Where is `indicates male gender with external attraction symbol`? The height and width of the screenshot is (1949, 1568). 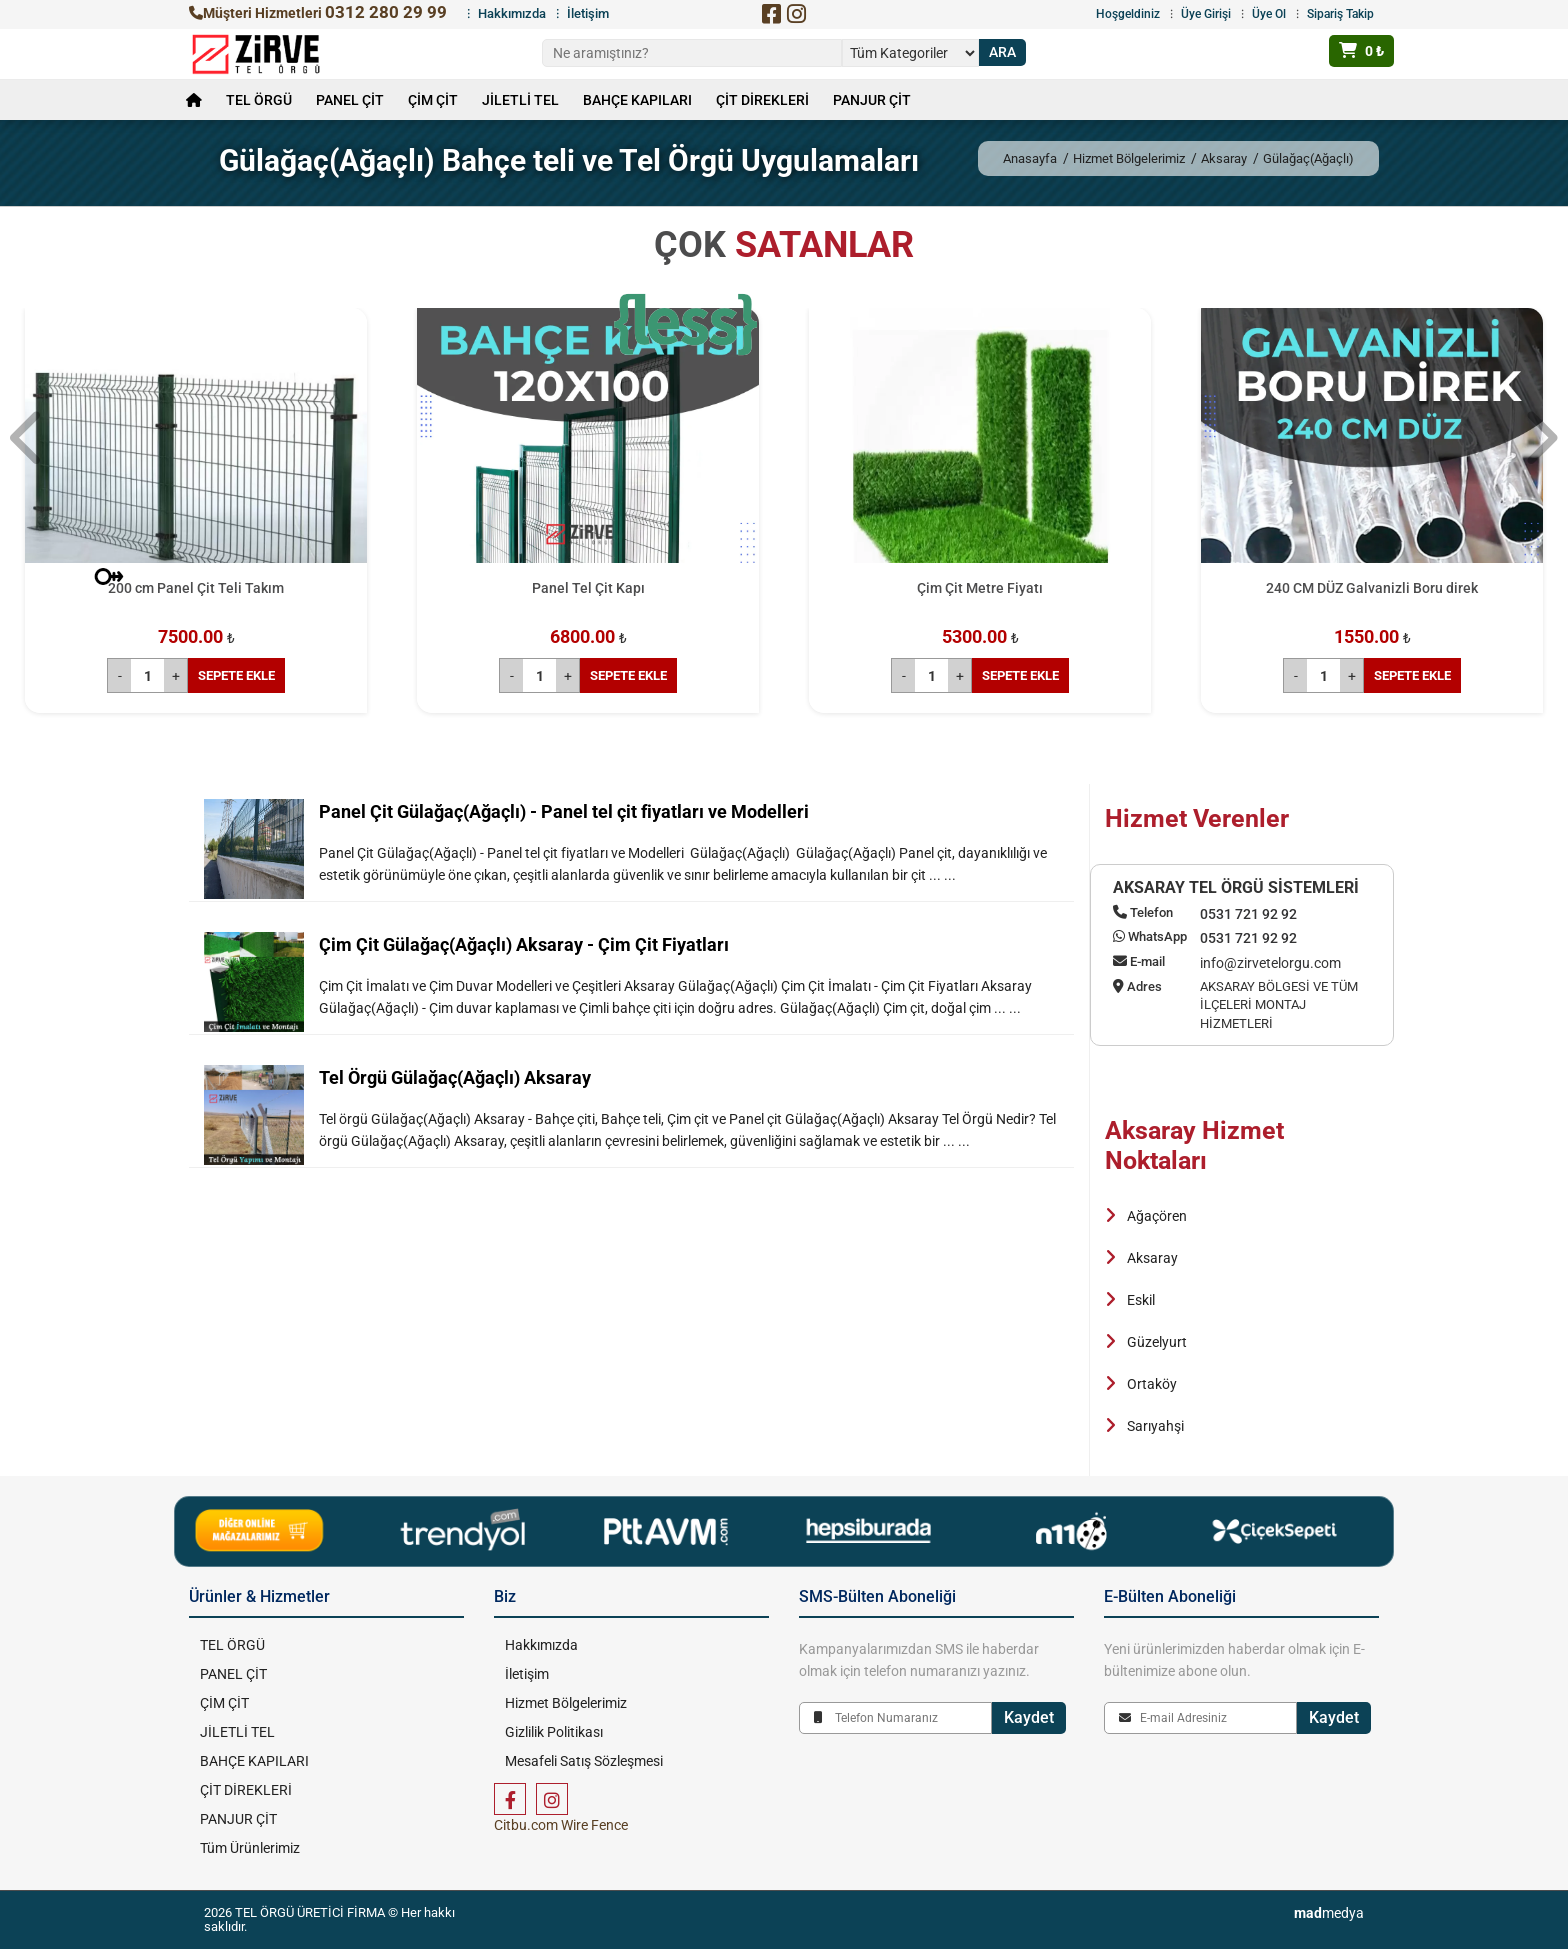 indicates male gender with external attraction symbol is located at coordinates (108, 576).